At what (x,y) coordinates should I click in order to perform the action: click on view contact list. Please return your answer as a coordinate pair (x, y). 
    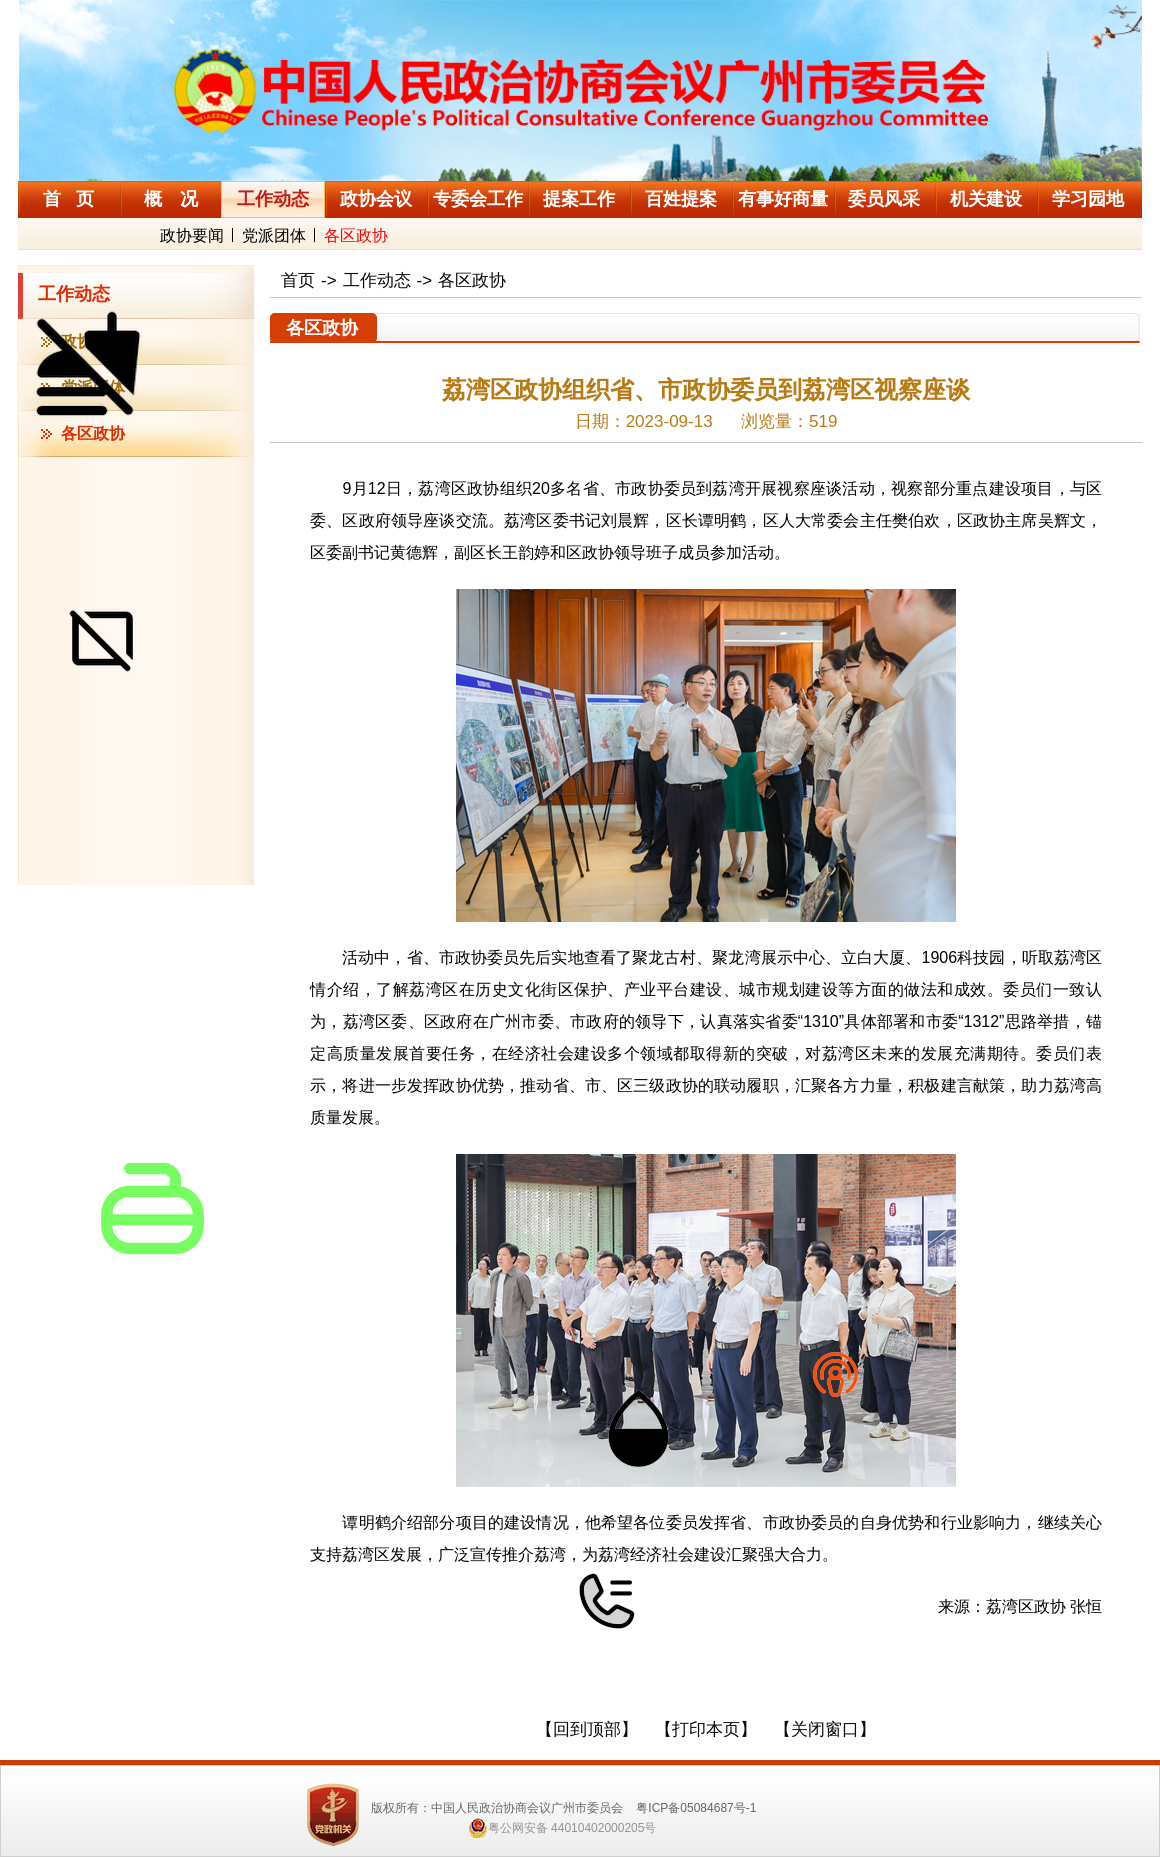
    Looking at the image, I should click on (608, 1600).